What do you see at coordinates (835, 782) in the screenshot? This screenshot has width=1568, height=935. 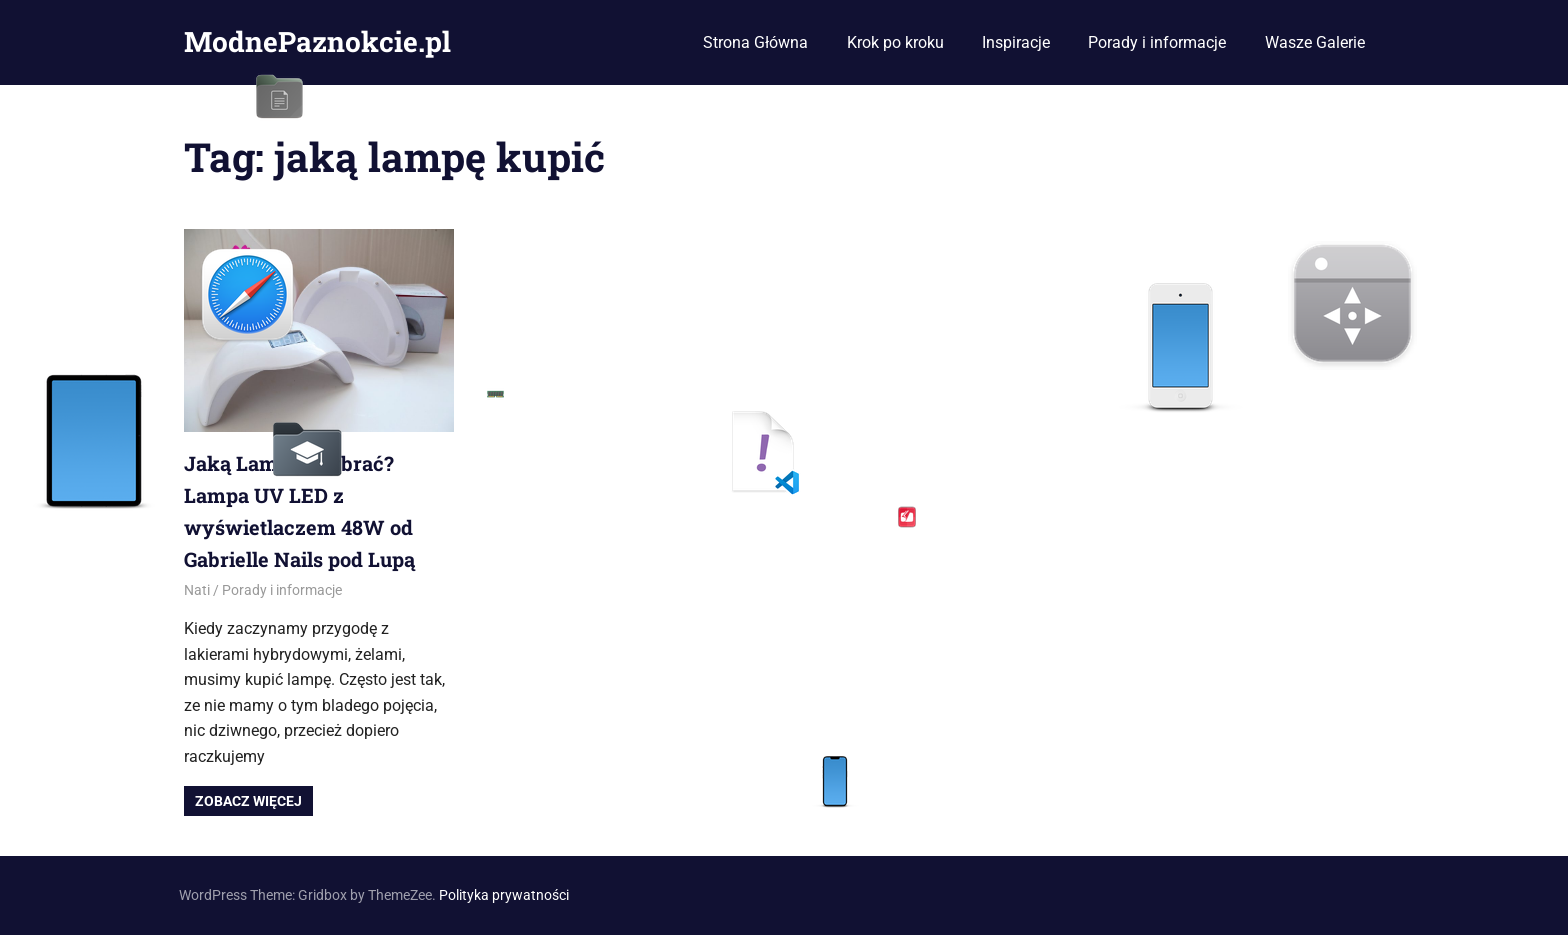 I see `iPhone 14 device icon` at bounding box center [835, 782].